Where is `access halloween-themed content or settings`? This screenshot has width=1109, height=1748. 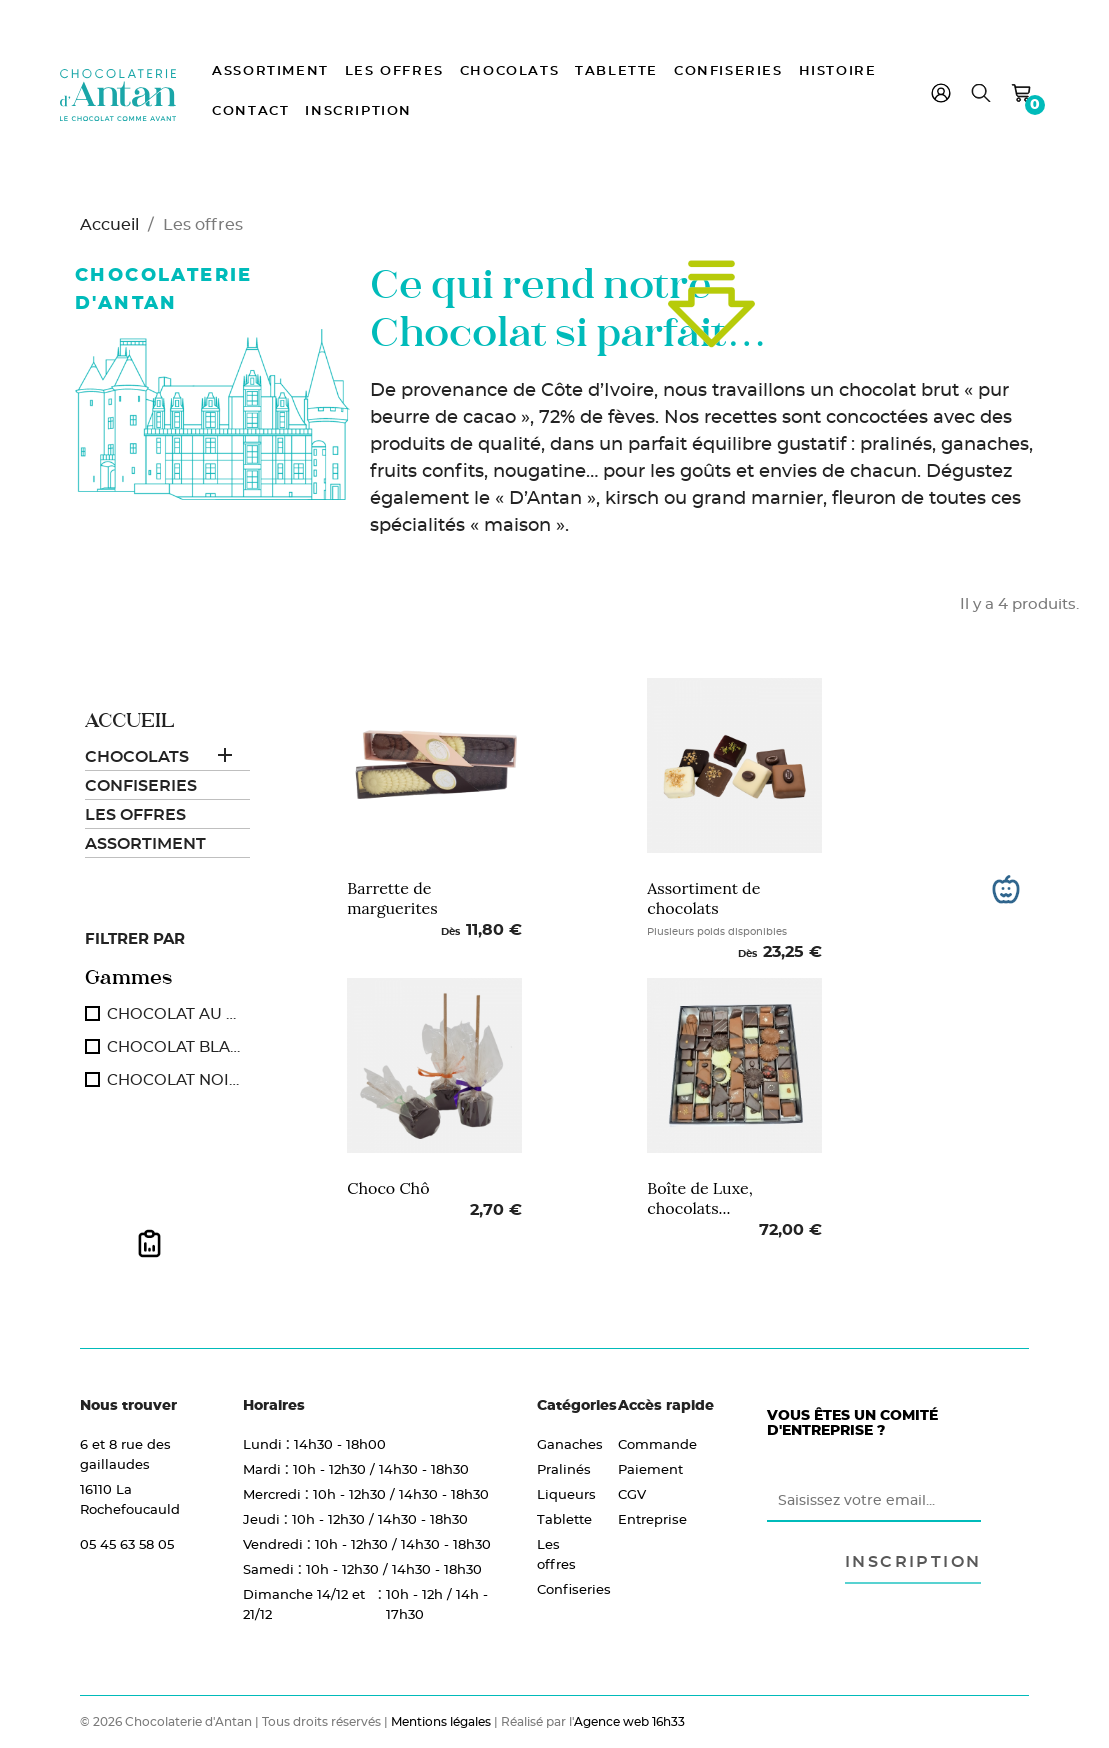 access halloween-themed content or settings is located at coordinates (1006, 890).